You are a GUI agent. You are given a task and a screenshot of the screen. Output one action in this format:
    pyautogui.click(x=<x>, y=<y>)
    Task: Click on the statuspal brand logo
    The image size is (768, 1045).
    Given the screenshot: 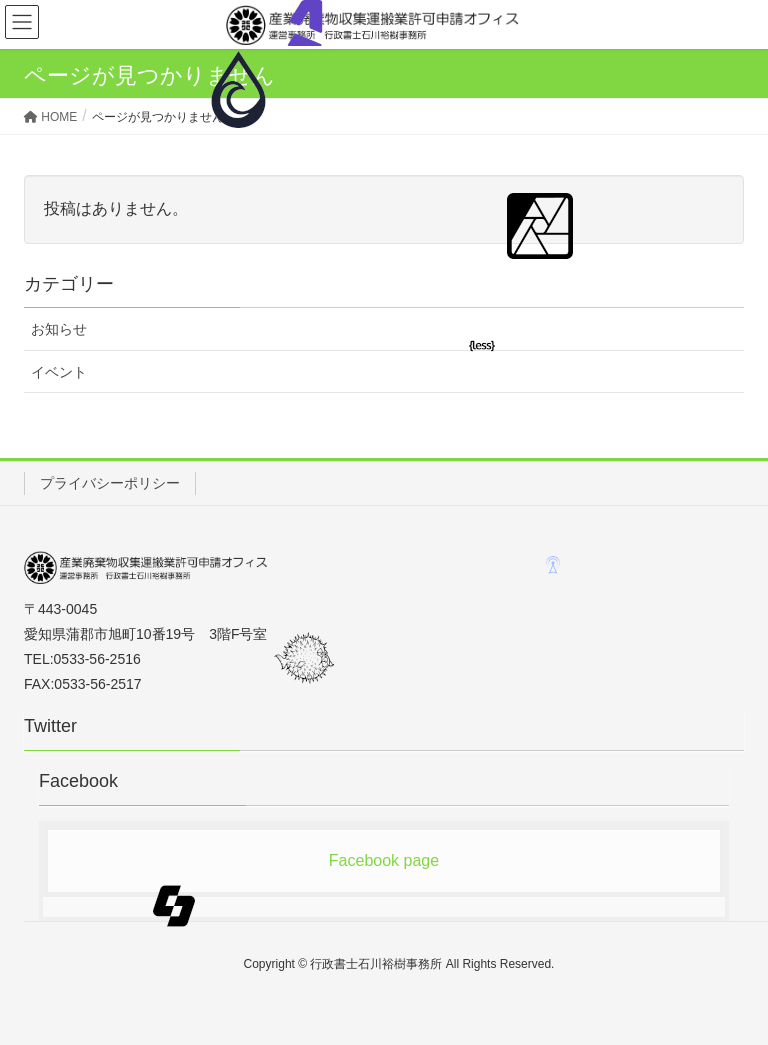 What is the action you would take?
    pyautogui.click(x=553, y=565)
    